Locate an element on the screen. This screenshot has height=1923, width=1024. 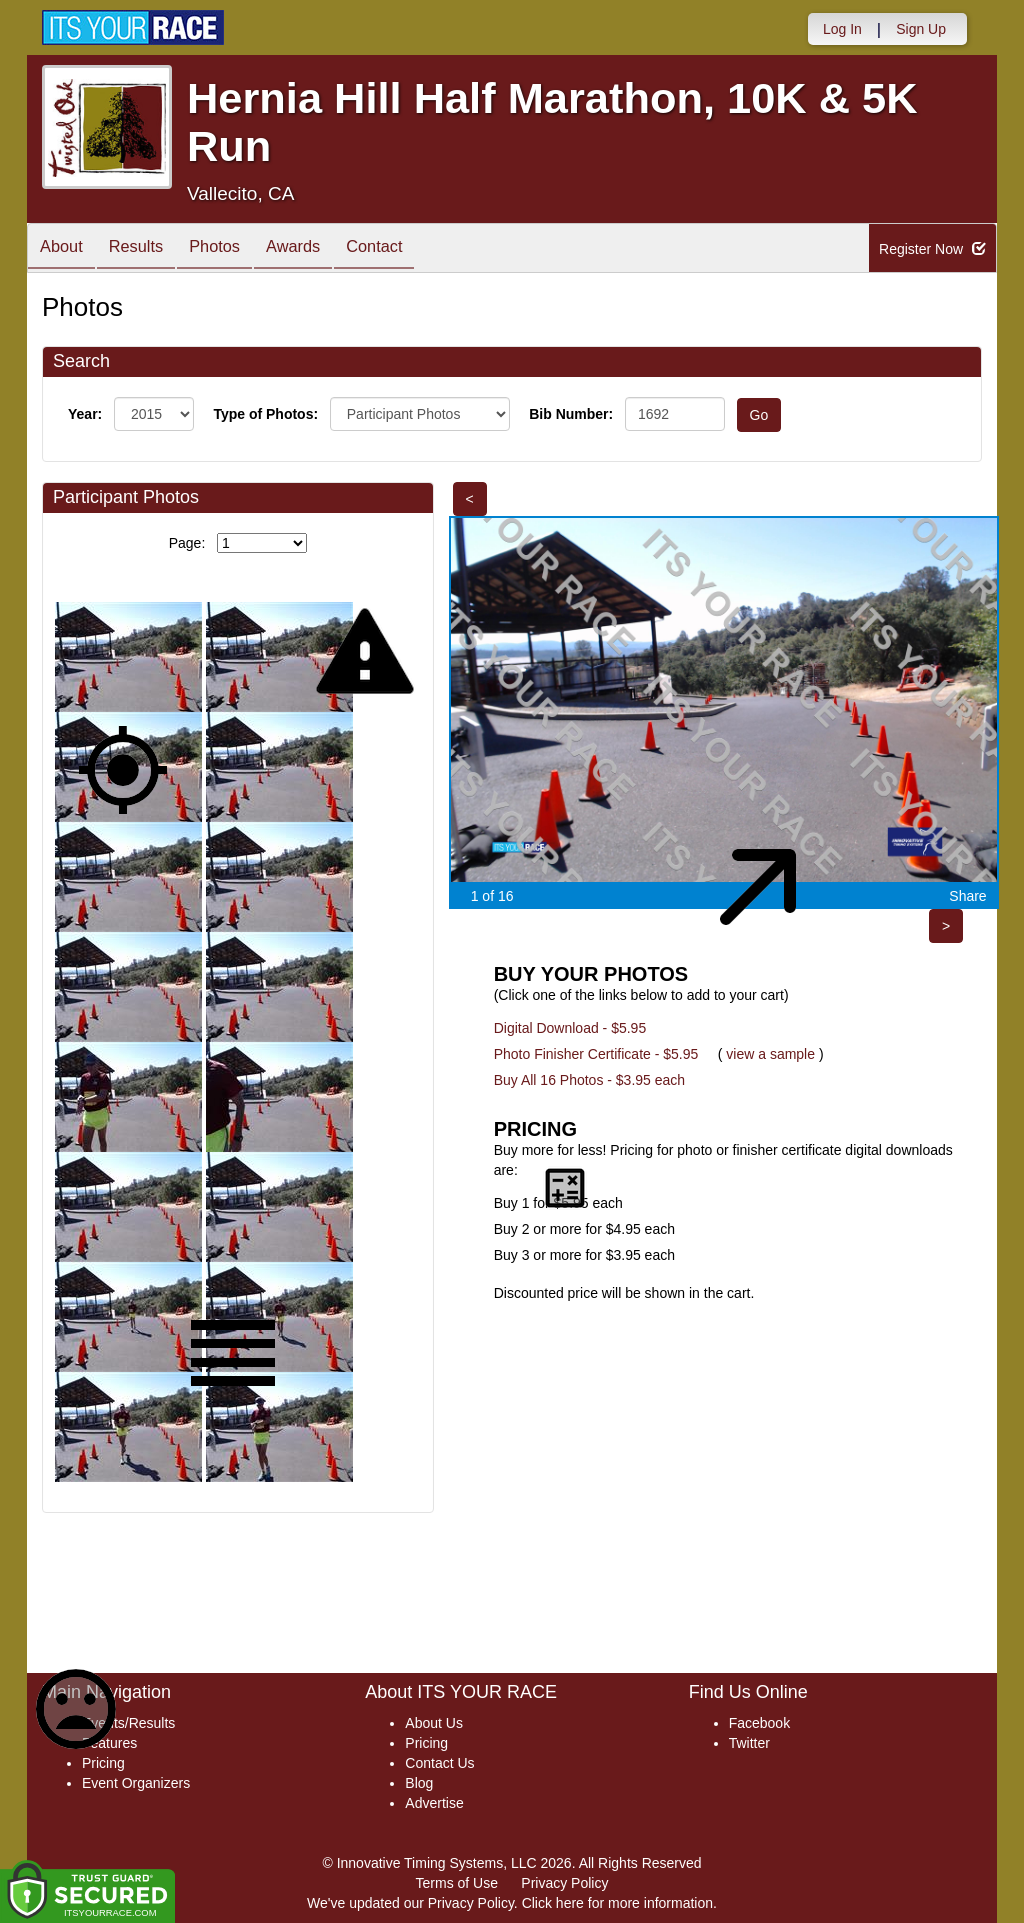
indicates a warning or potential problem is located at coordinates (365, 651).